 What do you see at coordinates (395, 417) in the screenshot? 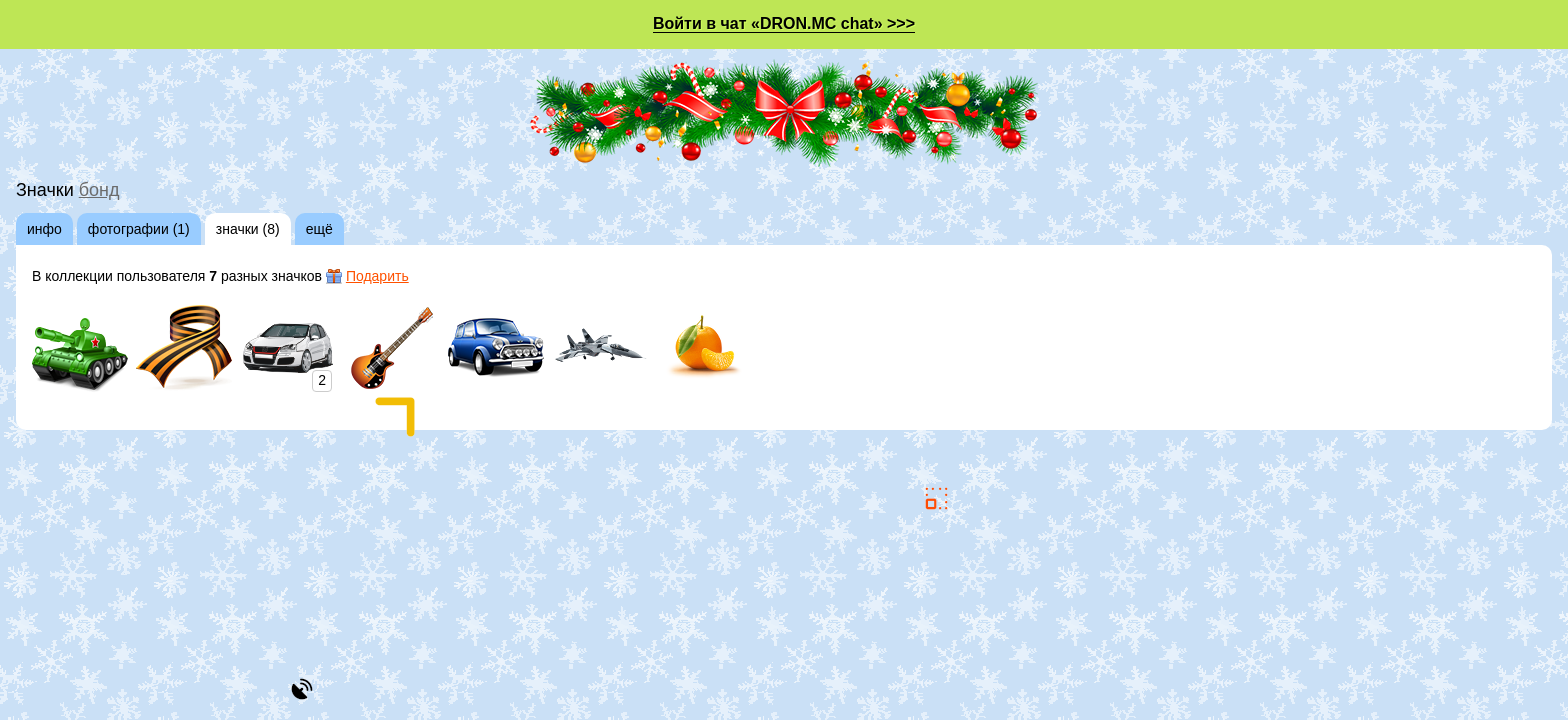
I see `navigate to external link` at bounding box center [395, 417].